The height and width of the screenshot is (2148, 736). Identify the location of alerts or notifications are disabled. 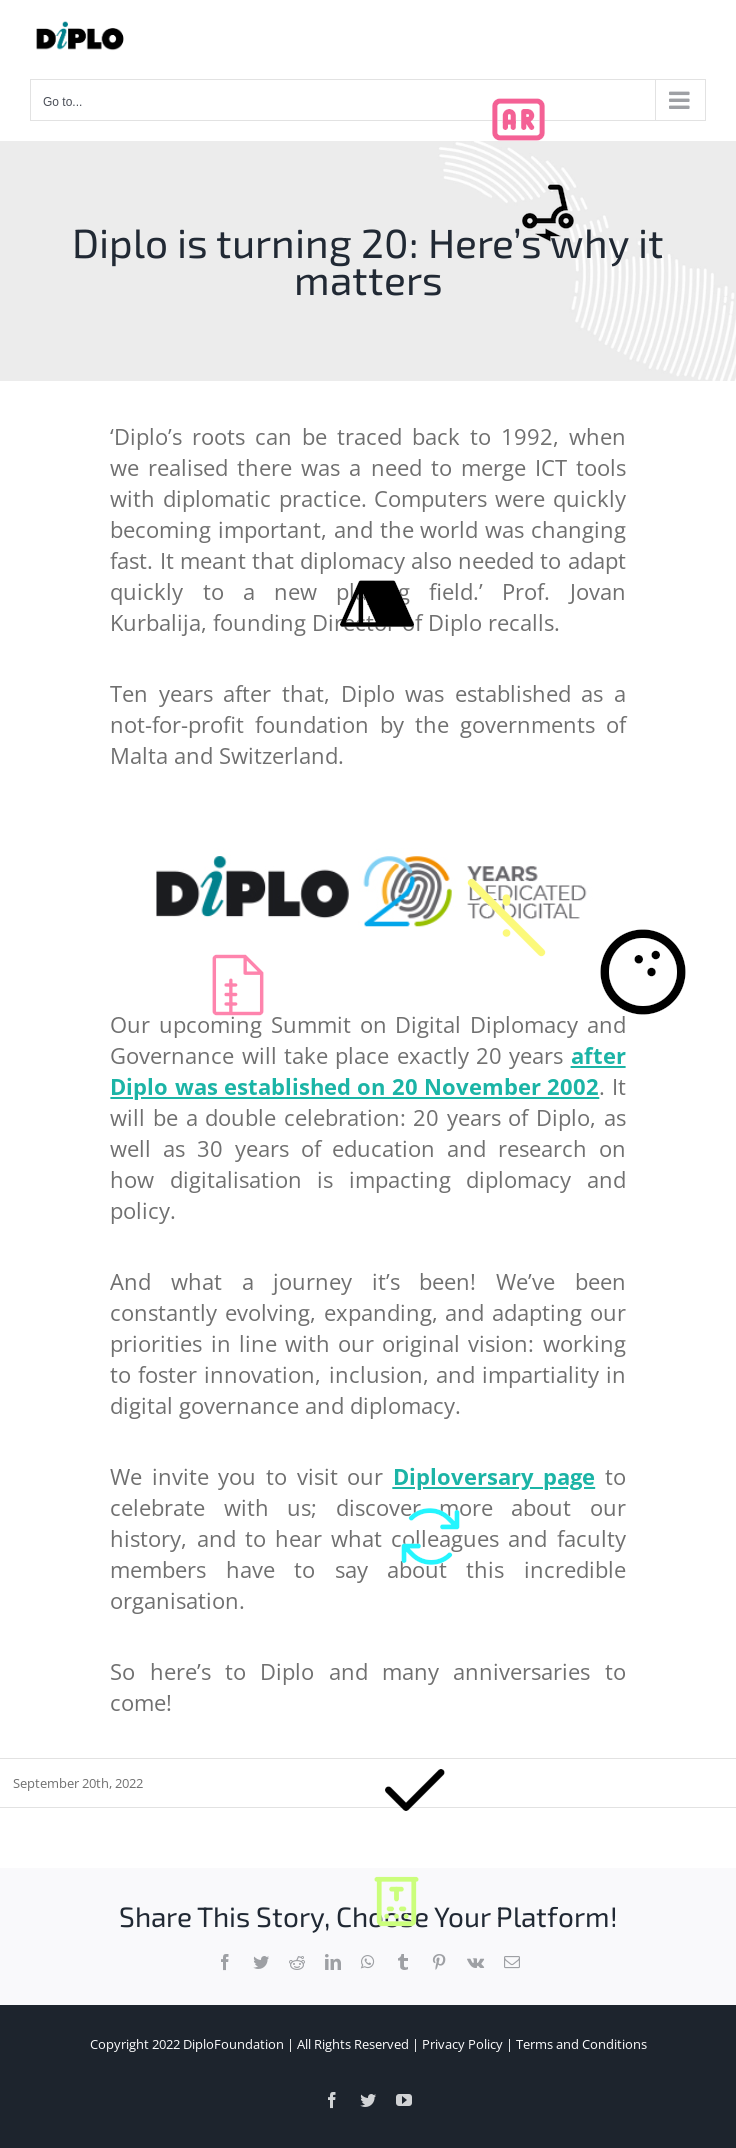
(506, 917).